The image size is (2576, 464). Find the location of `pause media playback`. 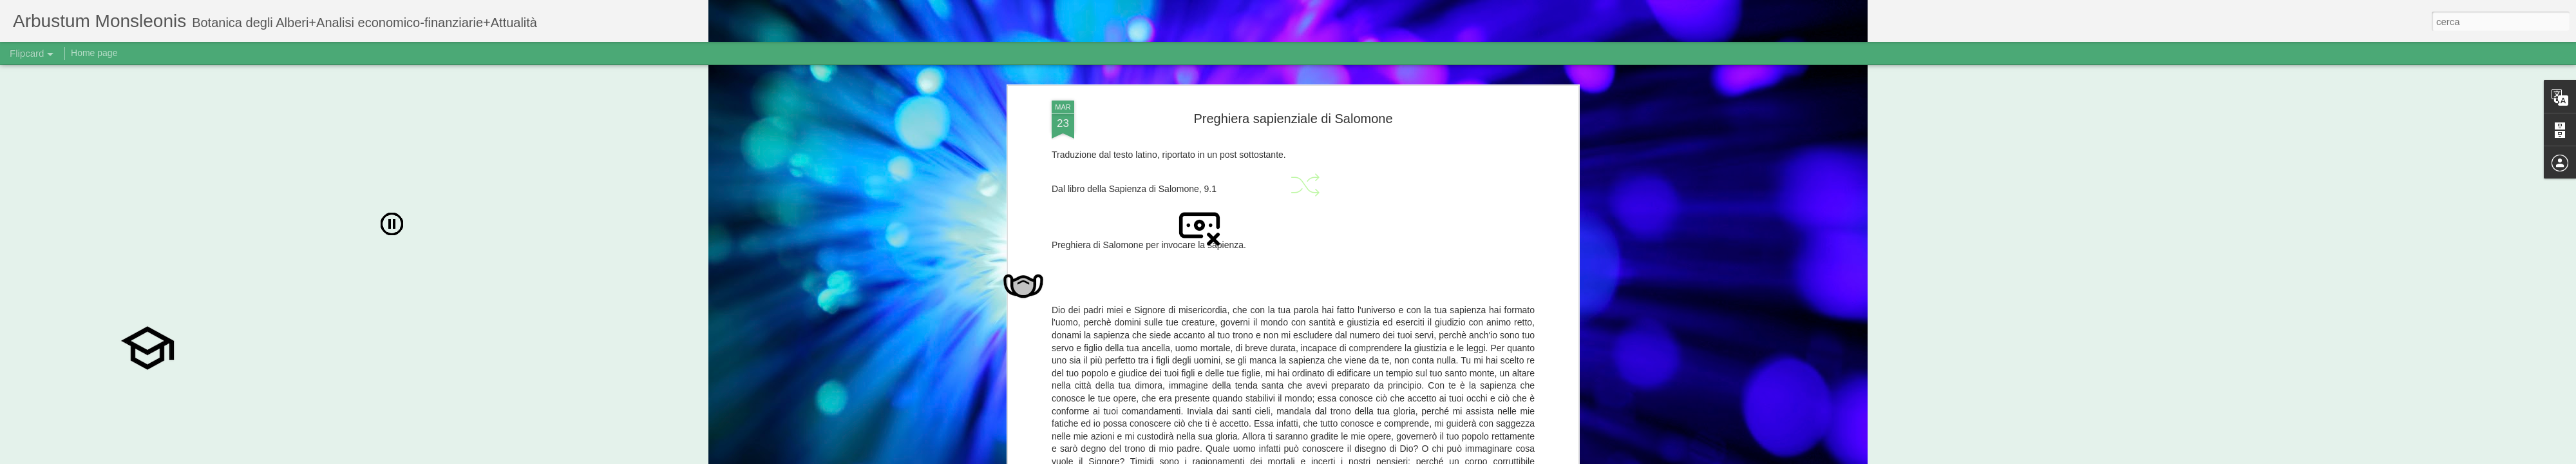

pause media playback is located at coordinates (392, 224).